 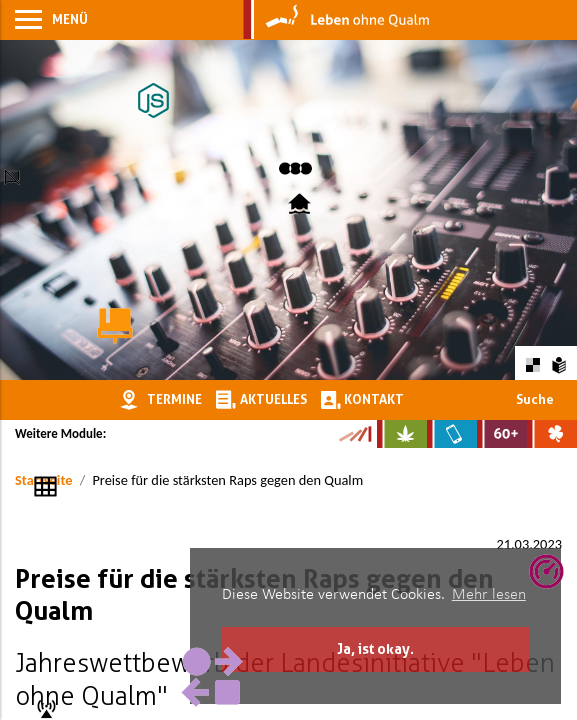 What do you see at coordinates (46, 708) in the screenshot?
I see `access wireless network or broadcasting settings` at bounding box center [46, 708].